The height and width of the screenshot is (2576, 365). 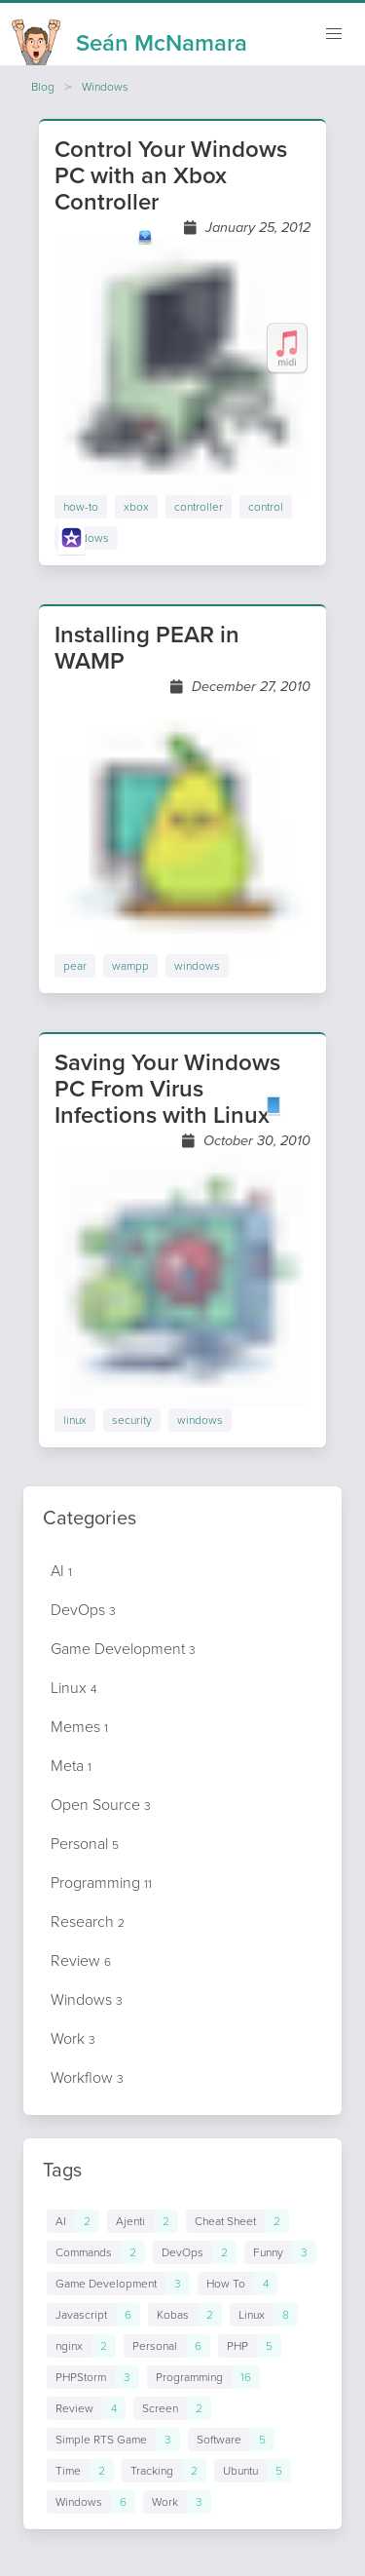 I want to click on access wireless network storage, so click(x=145, y=238).